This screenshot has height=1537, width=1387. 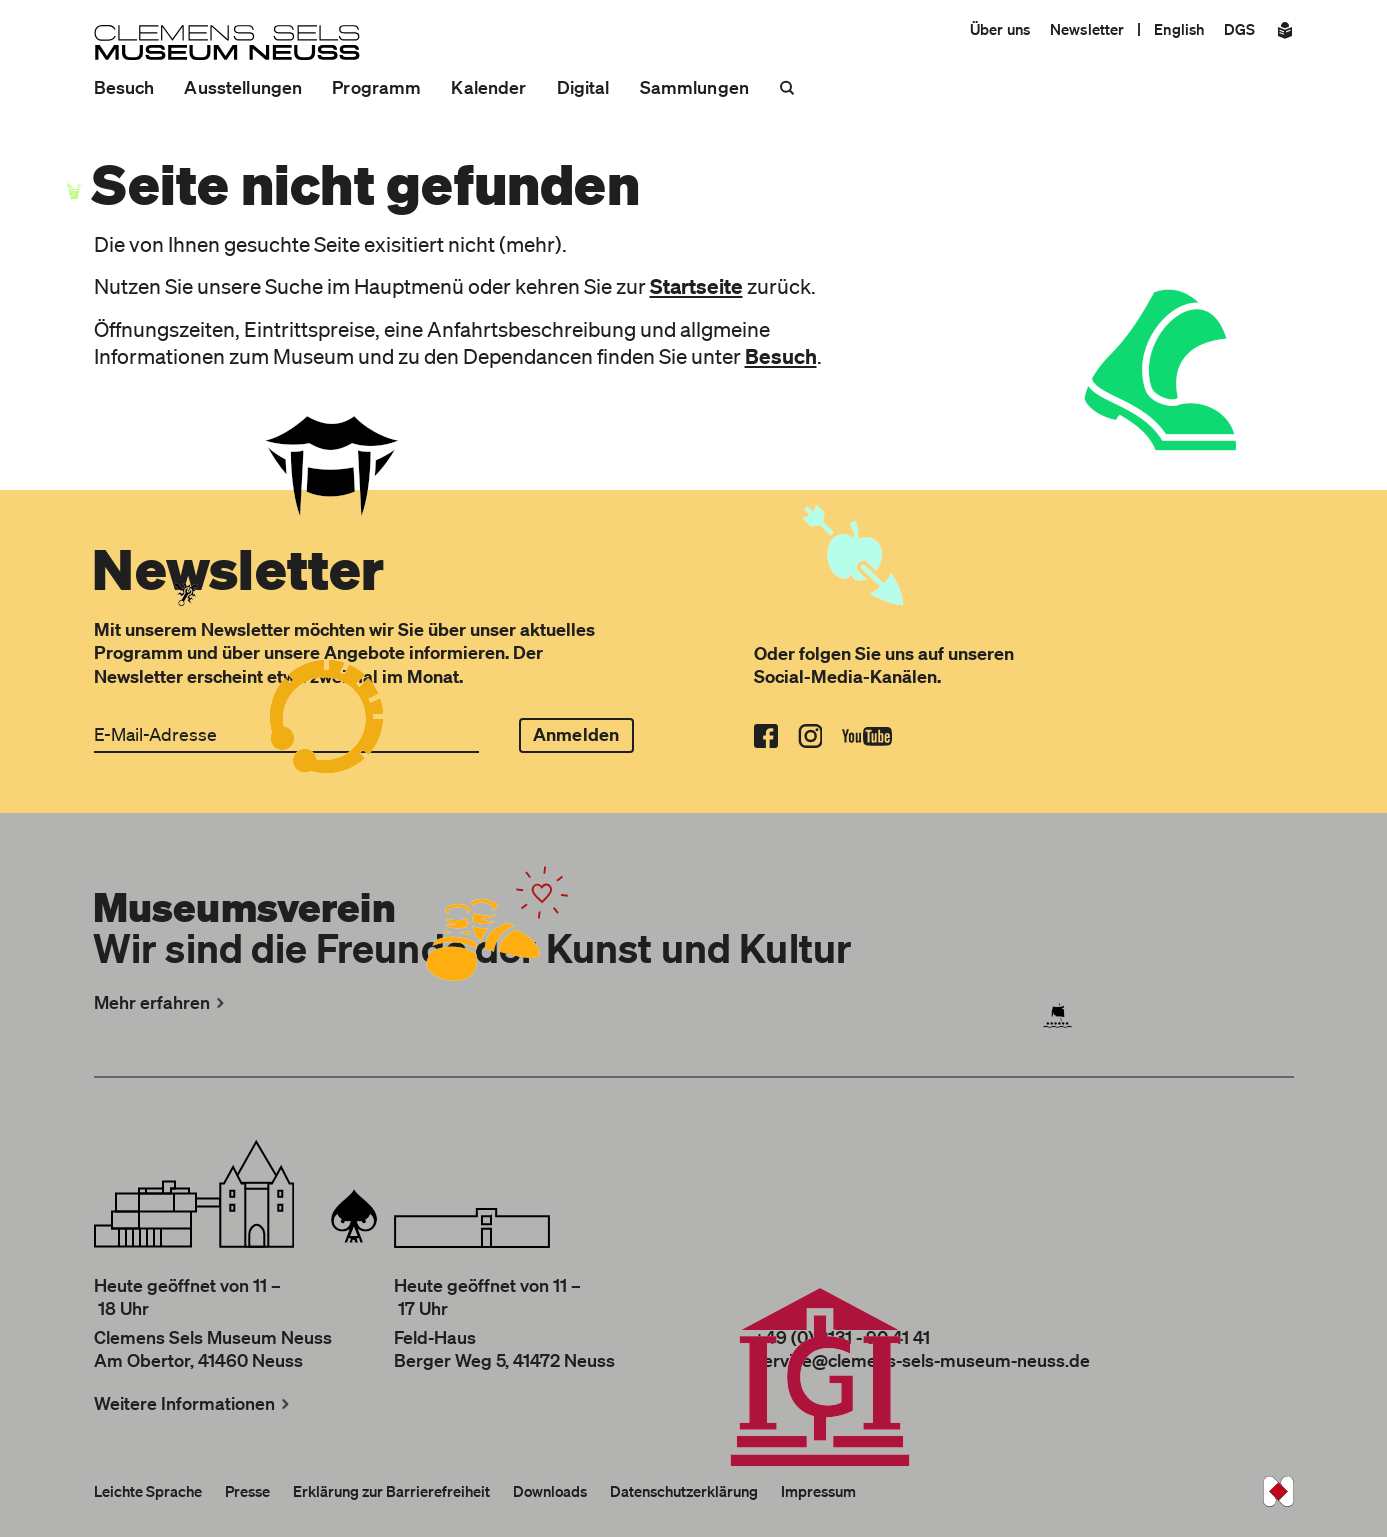 I want to click on access banking or financial services, so click(x=820, y=1377).